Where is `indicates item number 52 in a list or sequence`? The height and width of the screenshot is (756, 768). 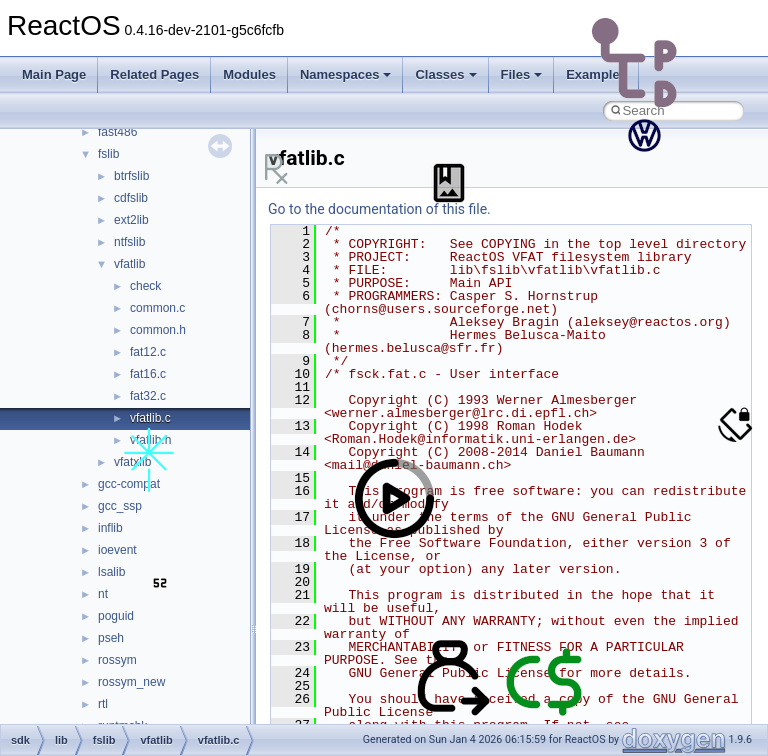
indicates item number 52 in a list or sequence is located at coordinates (160, 583).